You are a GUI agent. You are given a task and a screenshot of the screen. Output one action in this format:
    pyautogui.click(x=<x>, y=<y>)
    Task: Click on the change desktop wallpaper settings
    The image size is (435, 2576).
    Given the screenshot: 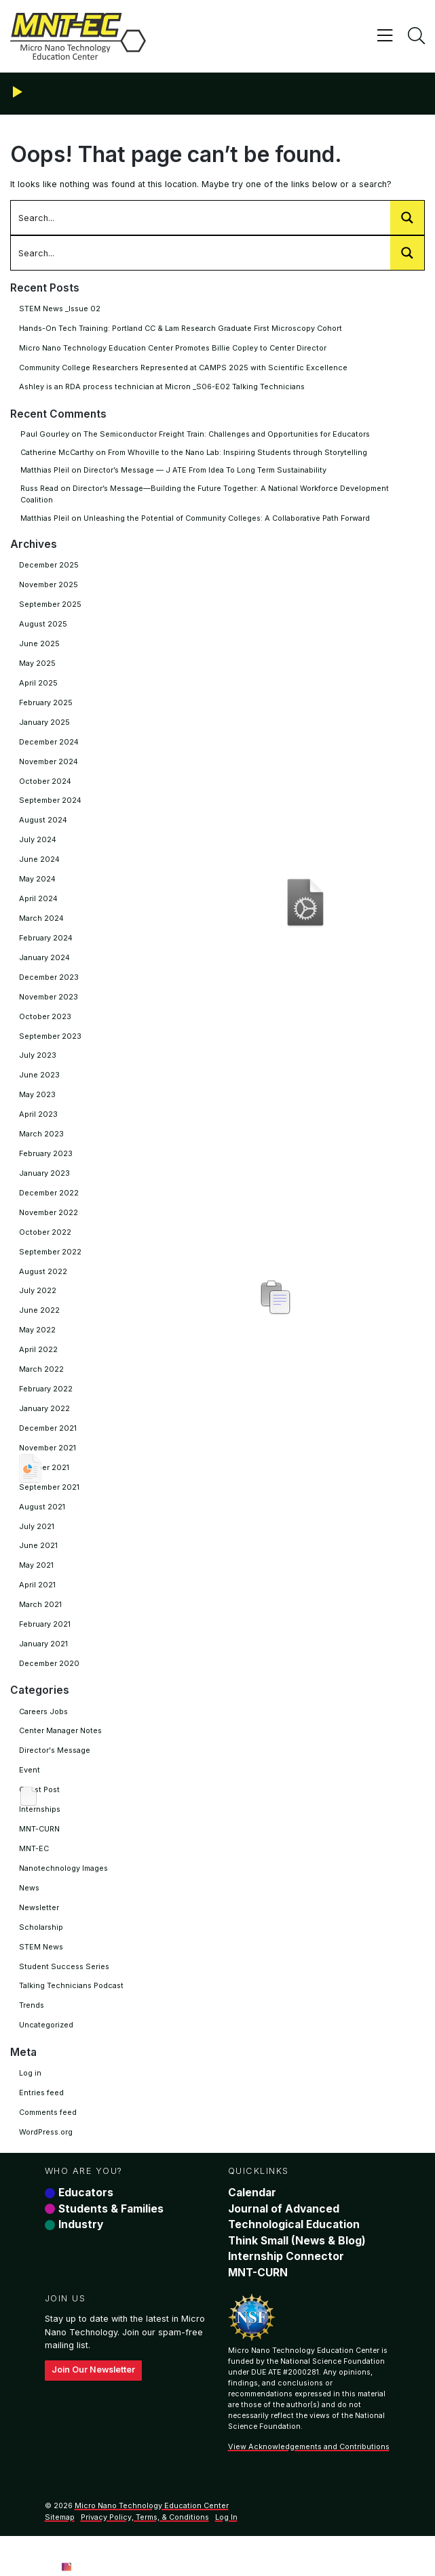 What is the action you would take?
    pyautogui.click(x=67, y=2567)
    